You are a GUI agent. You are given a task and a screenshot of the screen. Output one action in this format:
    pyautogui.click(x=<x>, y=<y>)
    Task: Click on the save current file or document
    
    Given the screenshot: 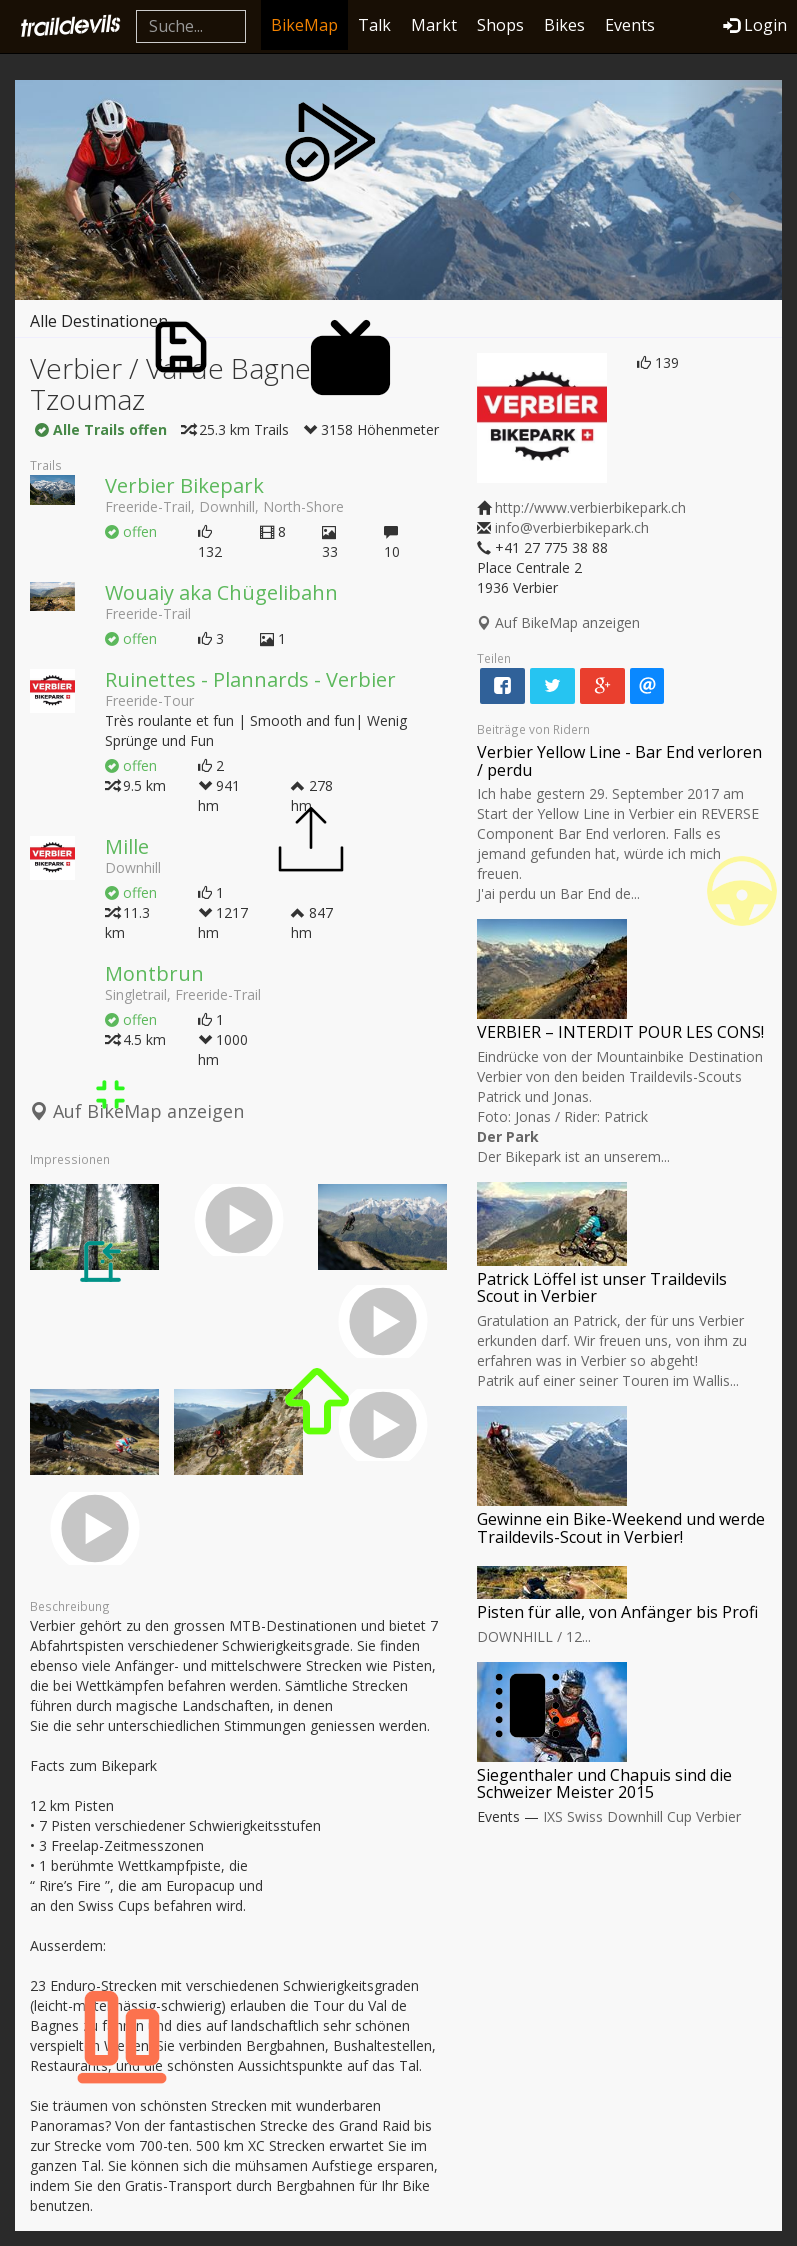 What is the action you would take?
    pyautogui.click(x=181, y=347)
    